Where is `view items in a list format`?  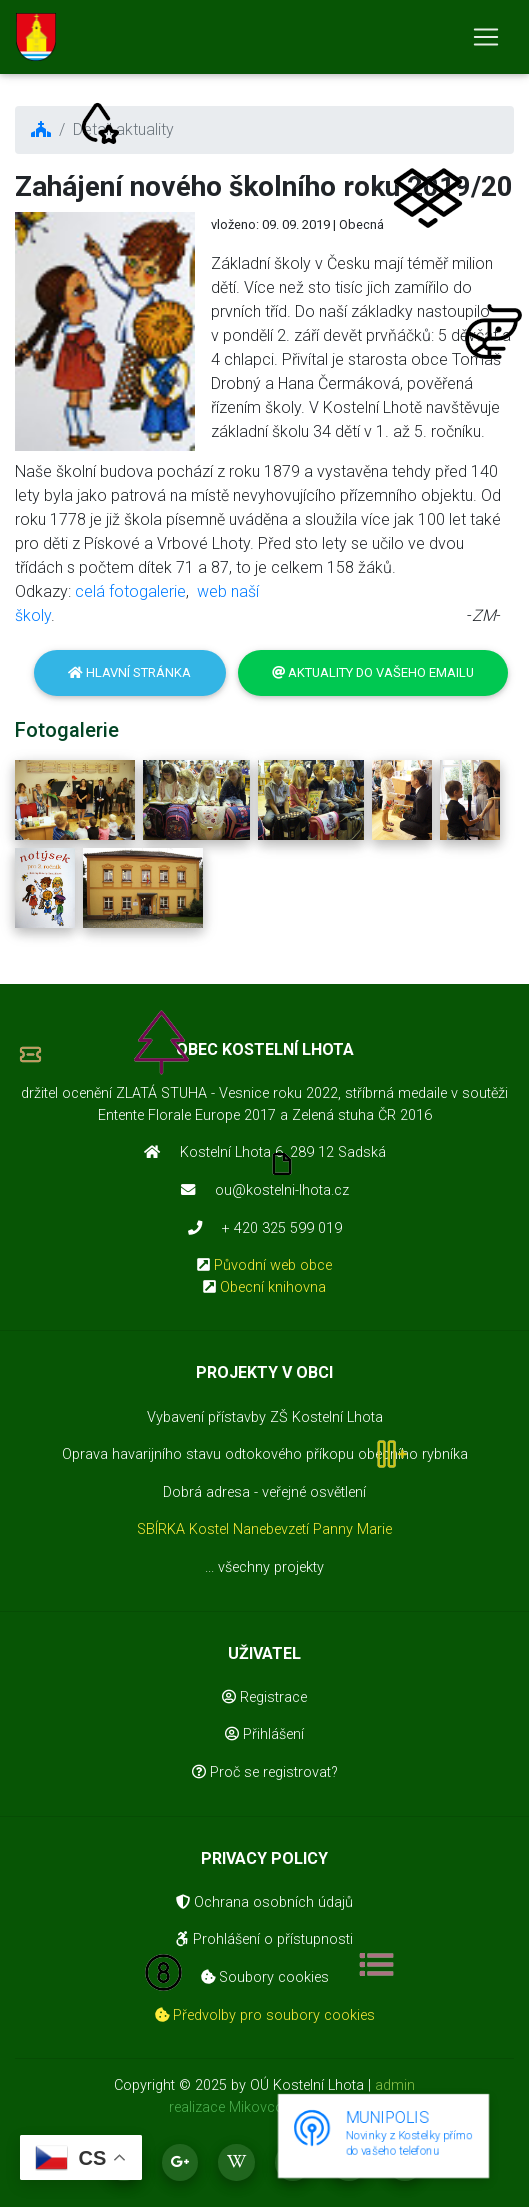 view items in a list format is located at coordinates (376, 1964).